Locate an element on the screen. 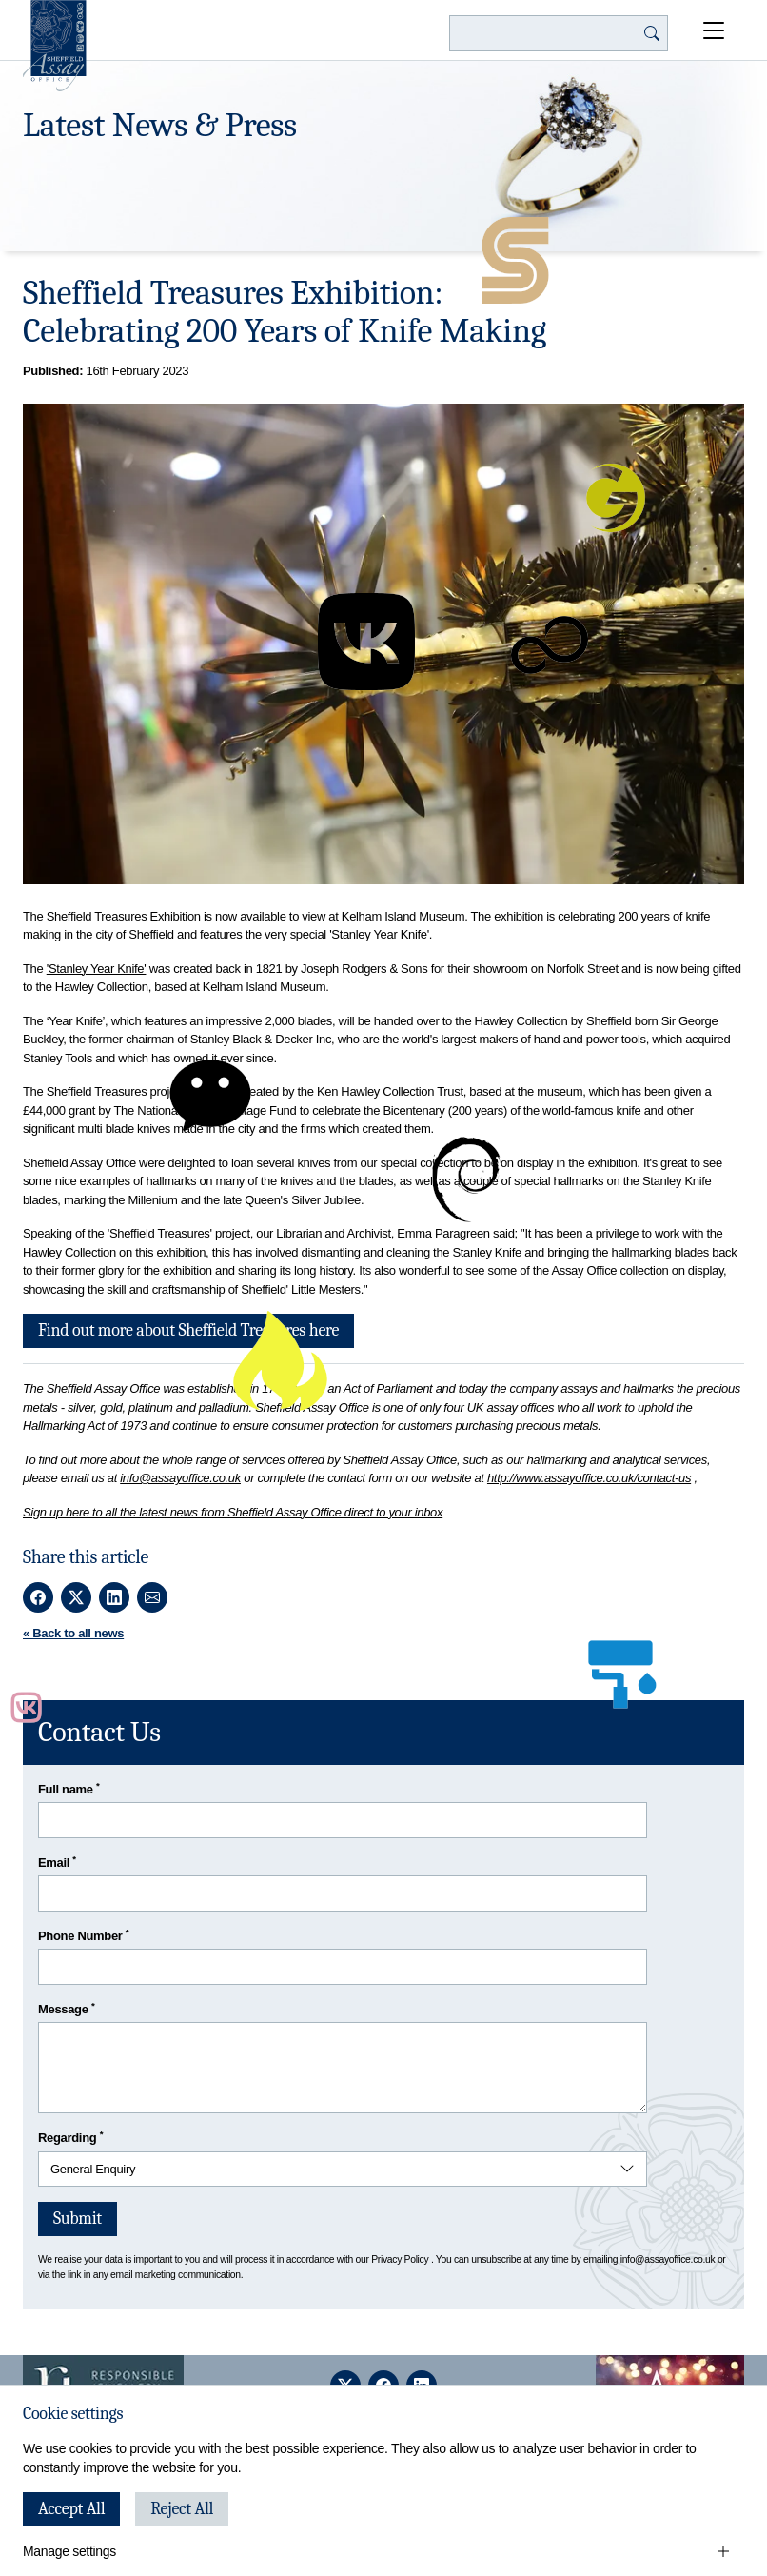  access painting or drawing tools is located at coordinates (620, 1673).